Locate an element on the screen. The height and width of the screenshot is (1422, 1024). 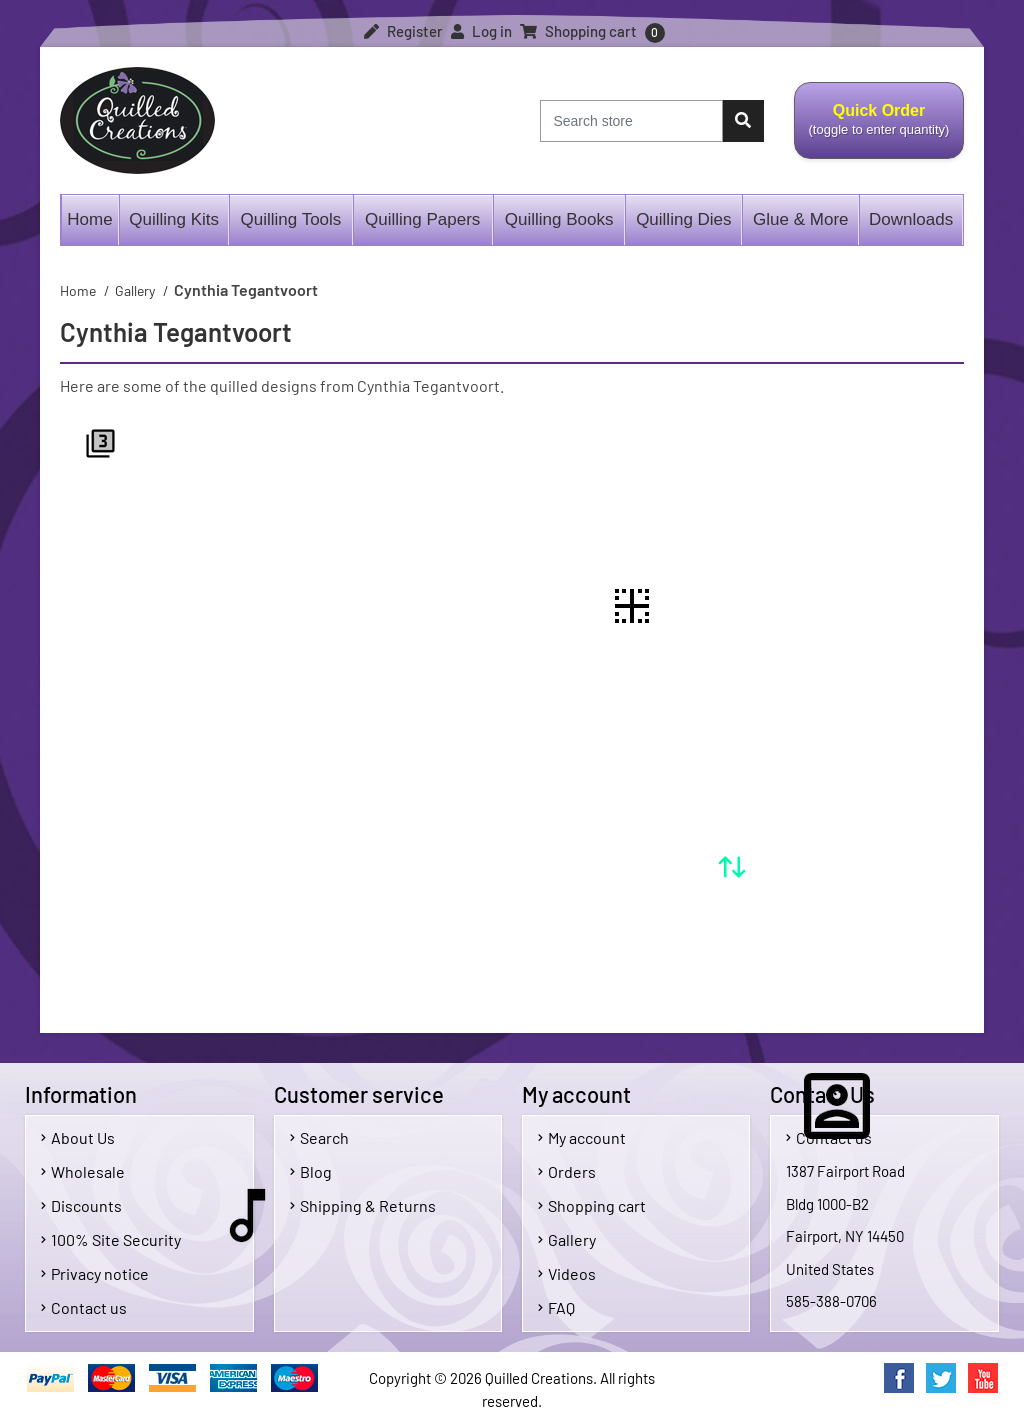
apply inner borders to selected cells is located at coordinates (632, 606).